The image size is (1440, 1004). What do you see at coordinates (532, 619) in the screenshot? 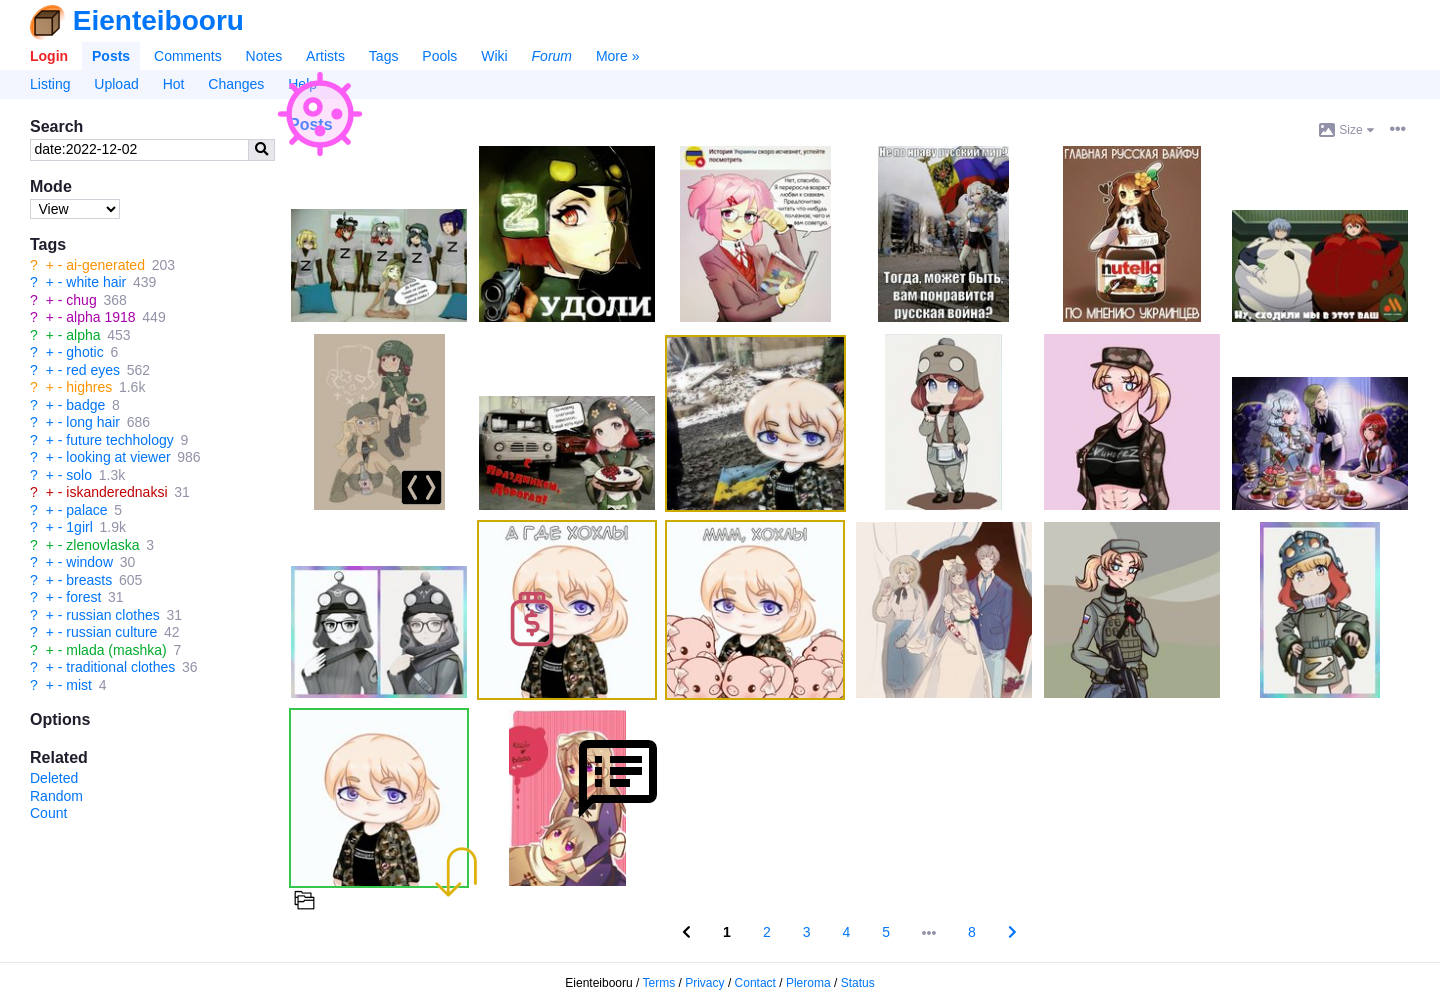
I see `leave a tip or donation` at bounding box center [532, 619].